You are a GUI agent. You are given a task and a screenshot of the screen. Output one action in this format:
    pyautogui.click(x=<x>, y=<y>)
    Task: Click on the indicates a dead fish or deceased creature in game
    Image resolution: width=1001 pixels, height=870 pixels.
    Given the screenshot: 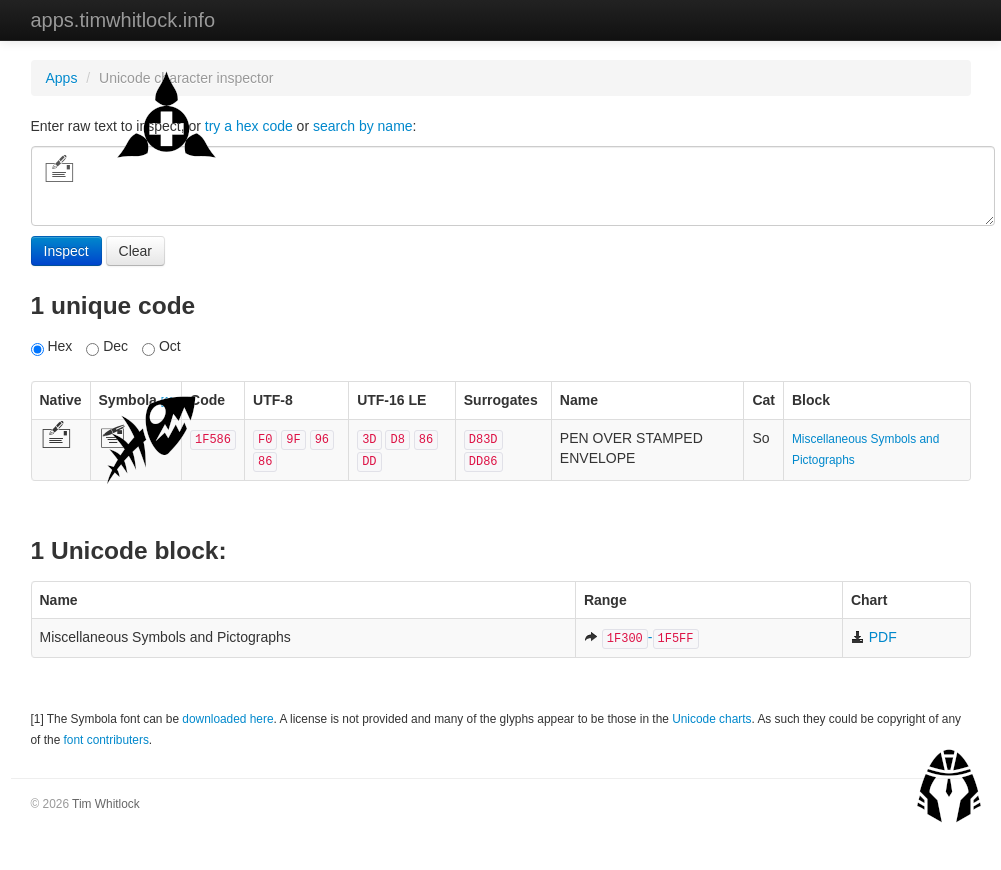 What is the action you would take?
    pyautogui.click(x=151, y=440)
    